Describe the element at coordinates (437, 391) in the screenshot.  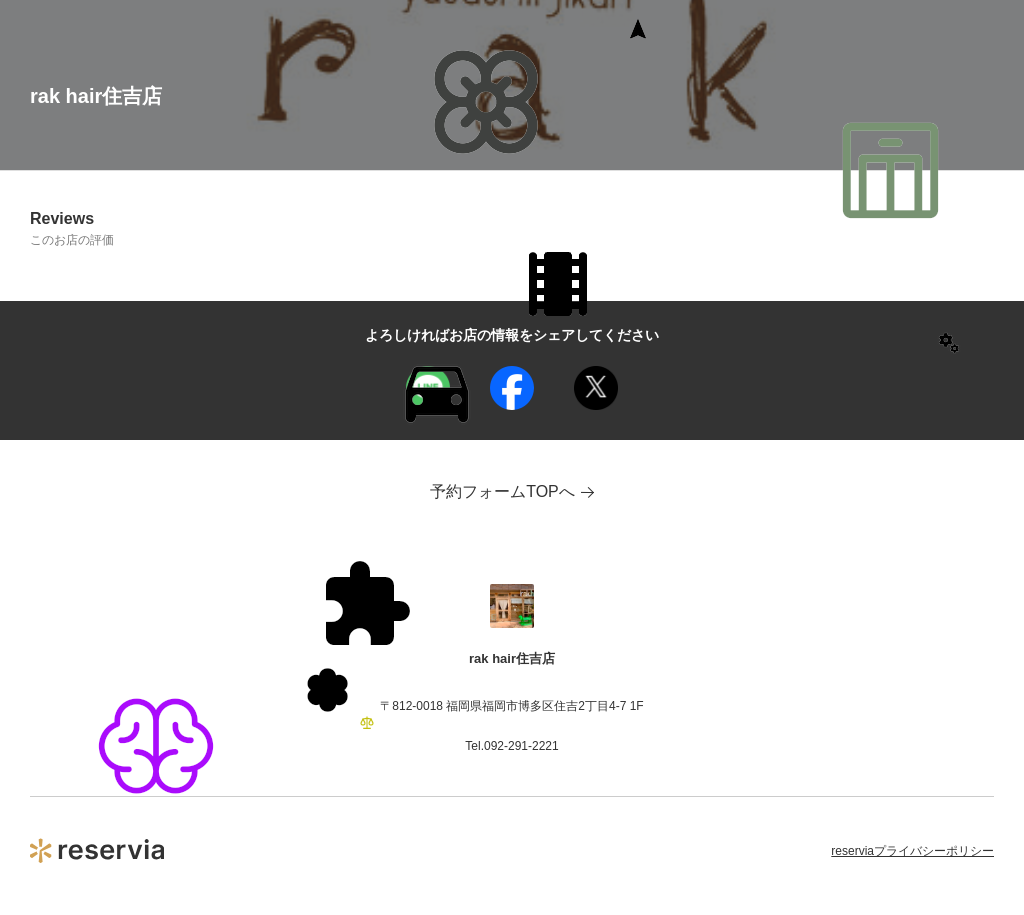
I see `get driving directions` at that location.